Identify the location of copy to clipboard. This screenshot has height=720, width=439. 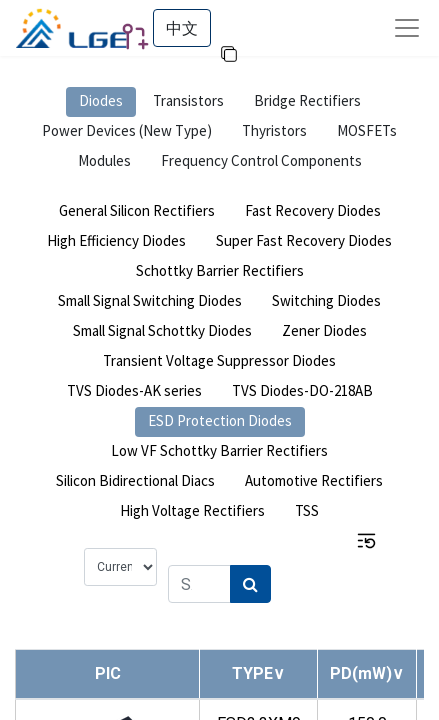
(229, 54).